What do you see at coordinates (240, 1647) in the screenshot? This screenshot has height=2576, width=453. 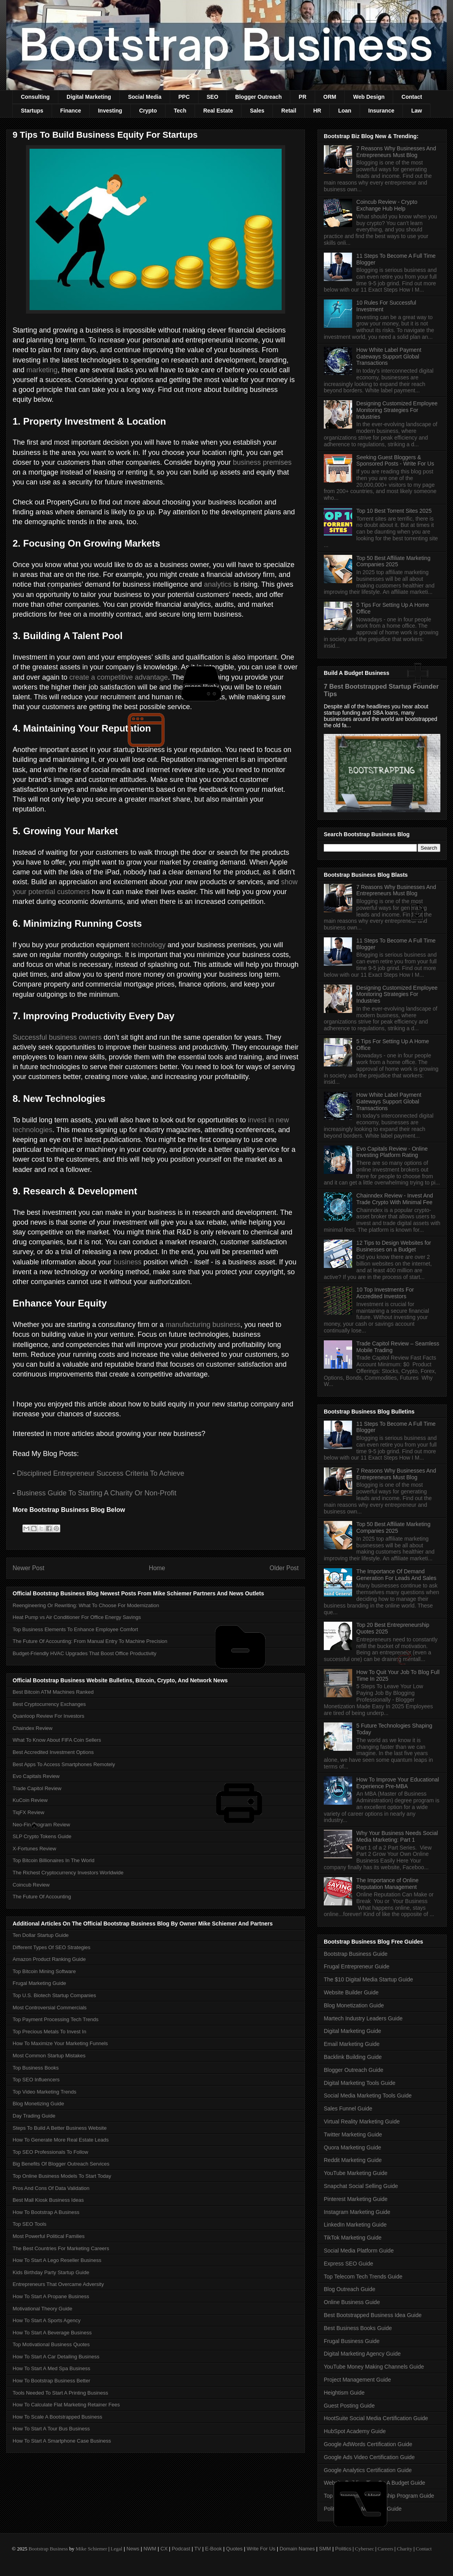 I see `remove a file or folder` at bounding box center [240, 1647].